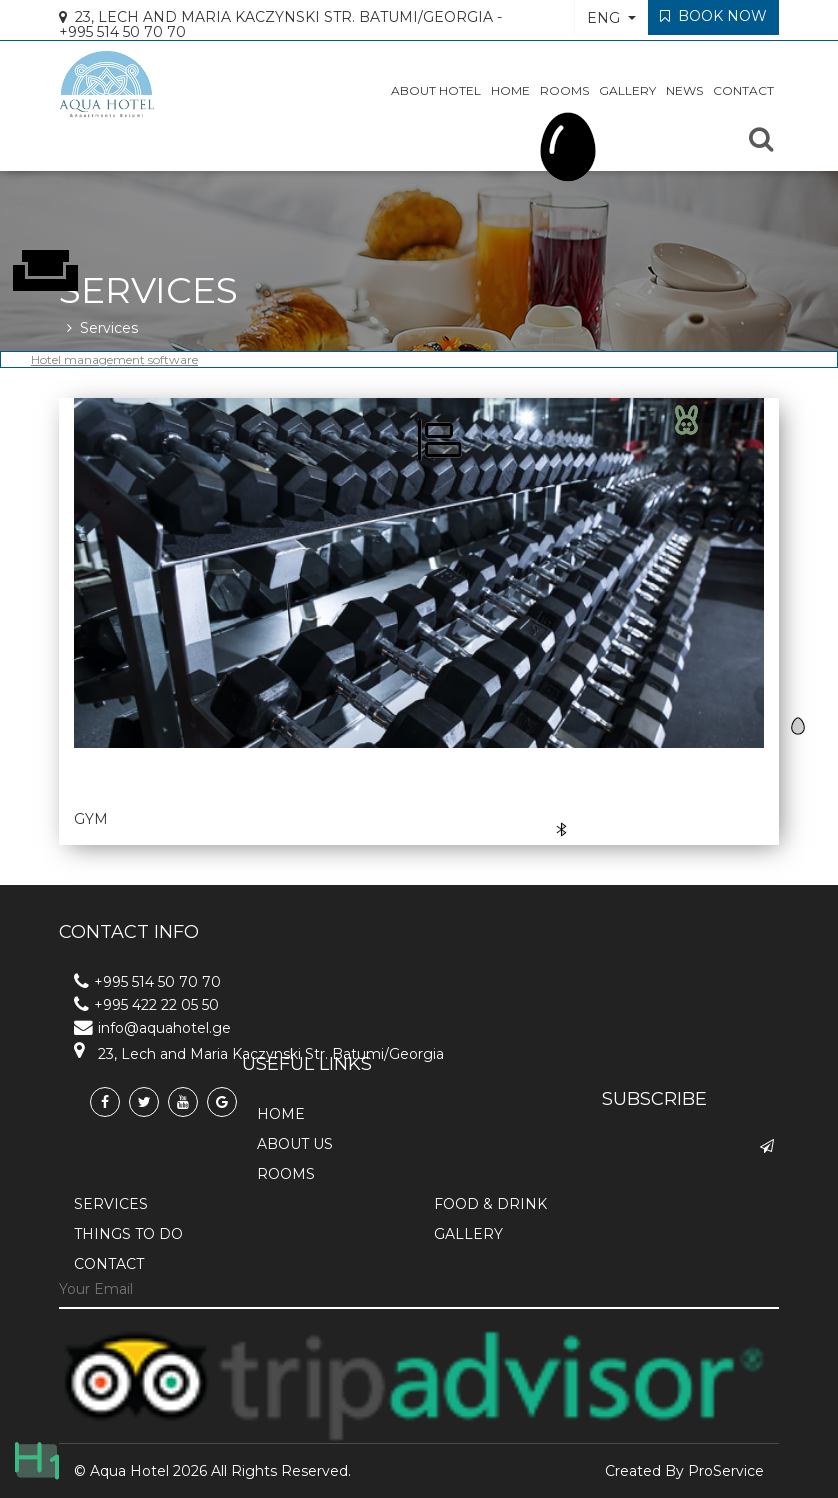 The width and height of the screenshot is (838, 1498). Describe the element at coordinates (45, 270) in the screenshot. I see `view weekend or leisure activities` at that location.